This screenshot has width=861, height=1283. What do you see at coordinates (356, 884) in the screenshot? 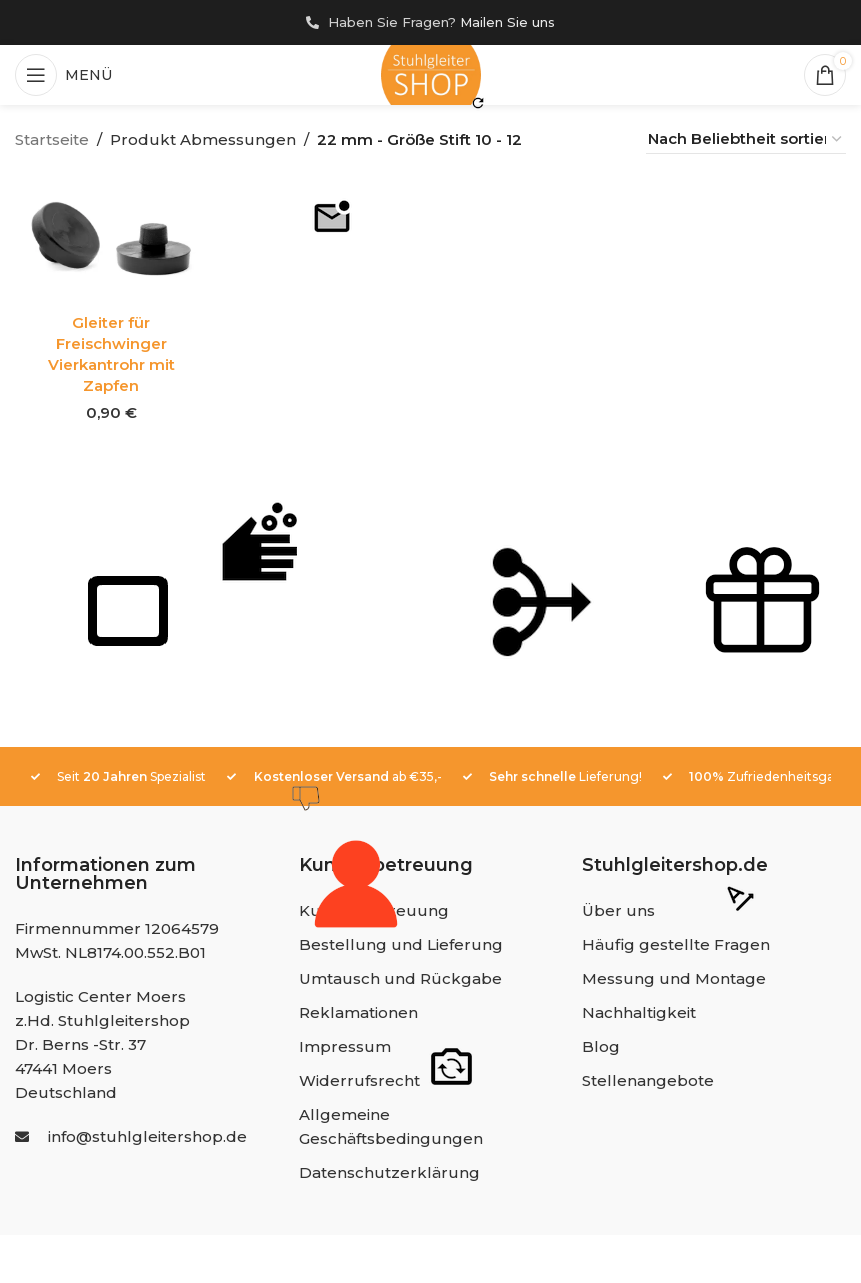
I see `view your profile` at bounding box center [356, 884].